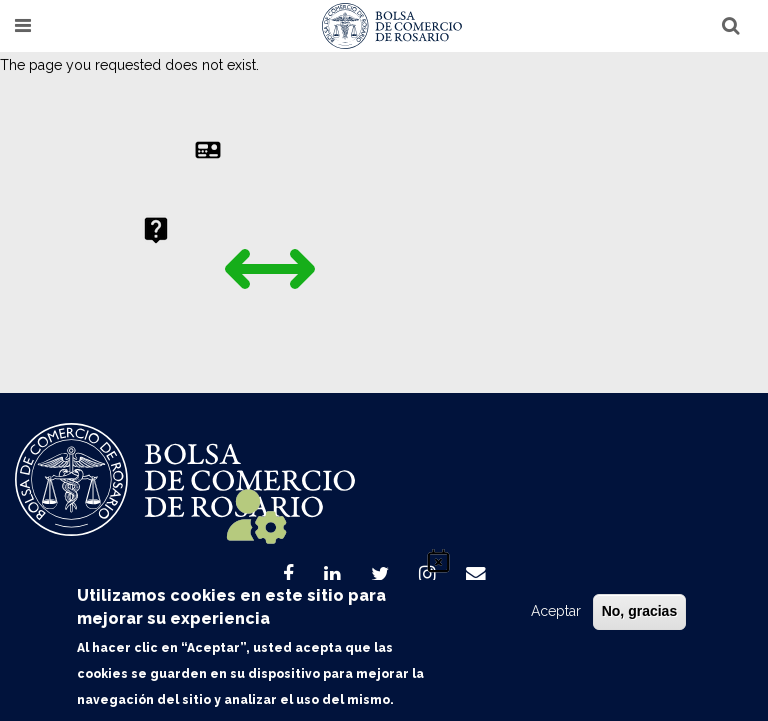  Describe the element at coordinates (254, 514) in the screenshot. I see `access user settings` at that location.